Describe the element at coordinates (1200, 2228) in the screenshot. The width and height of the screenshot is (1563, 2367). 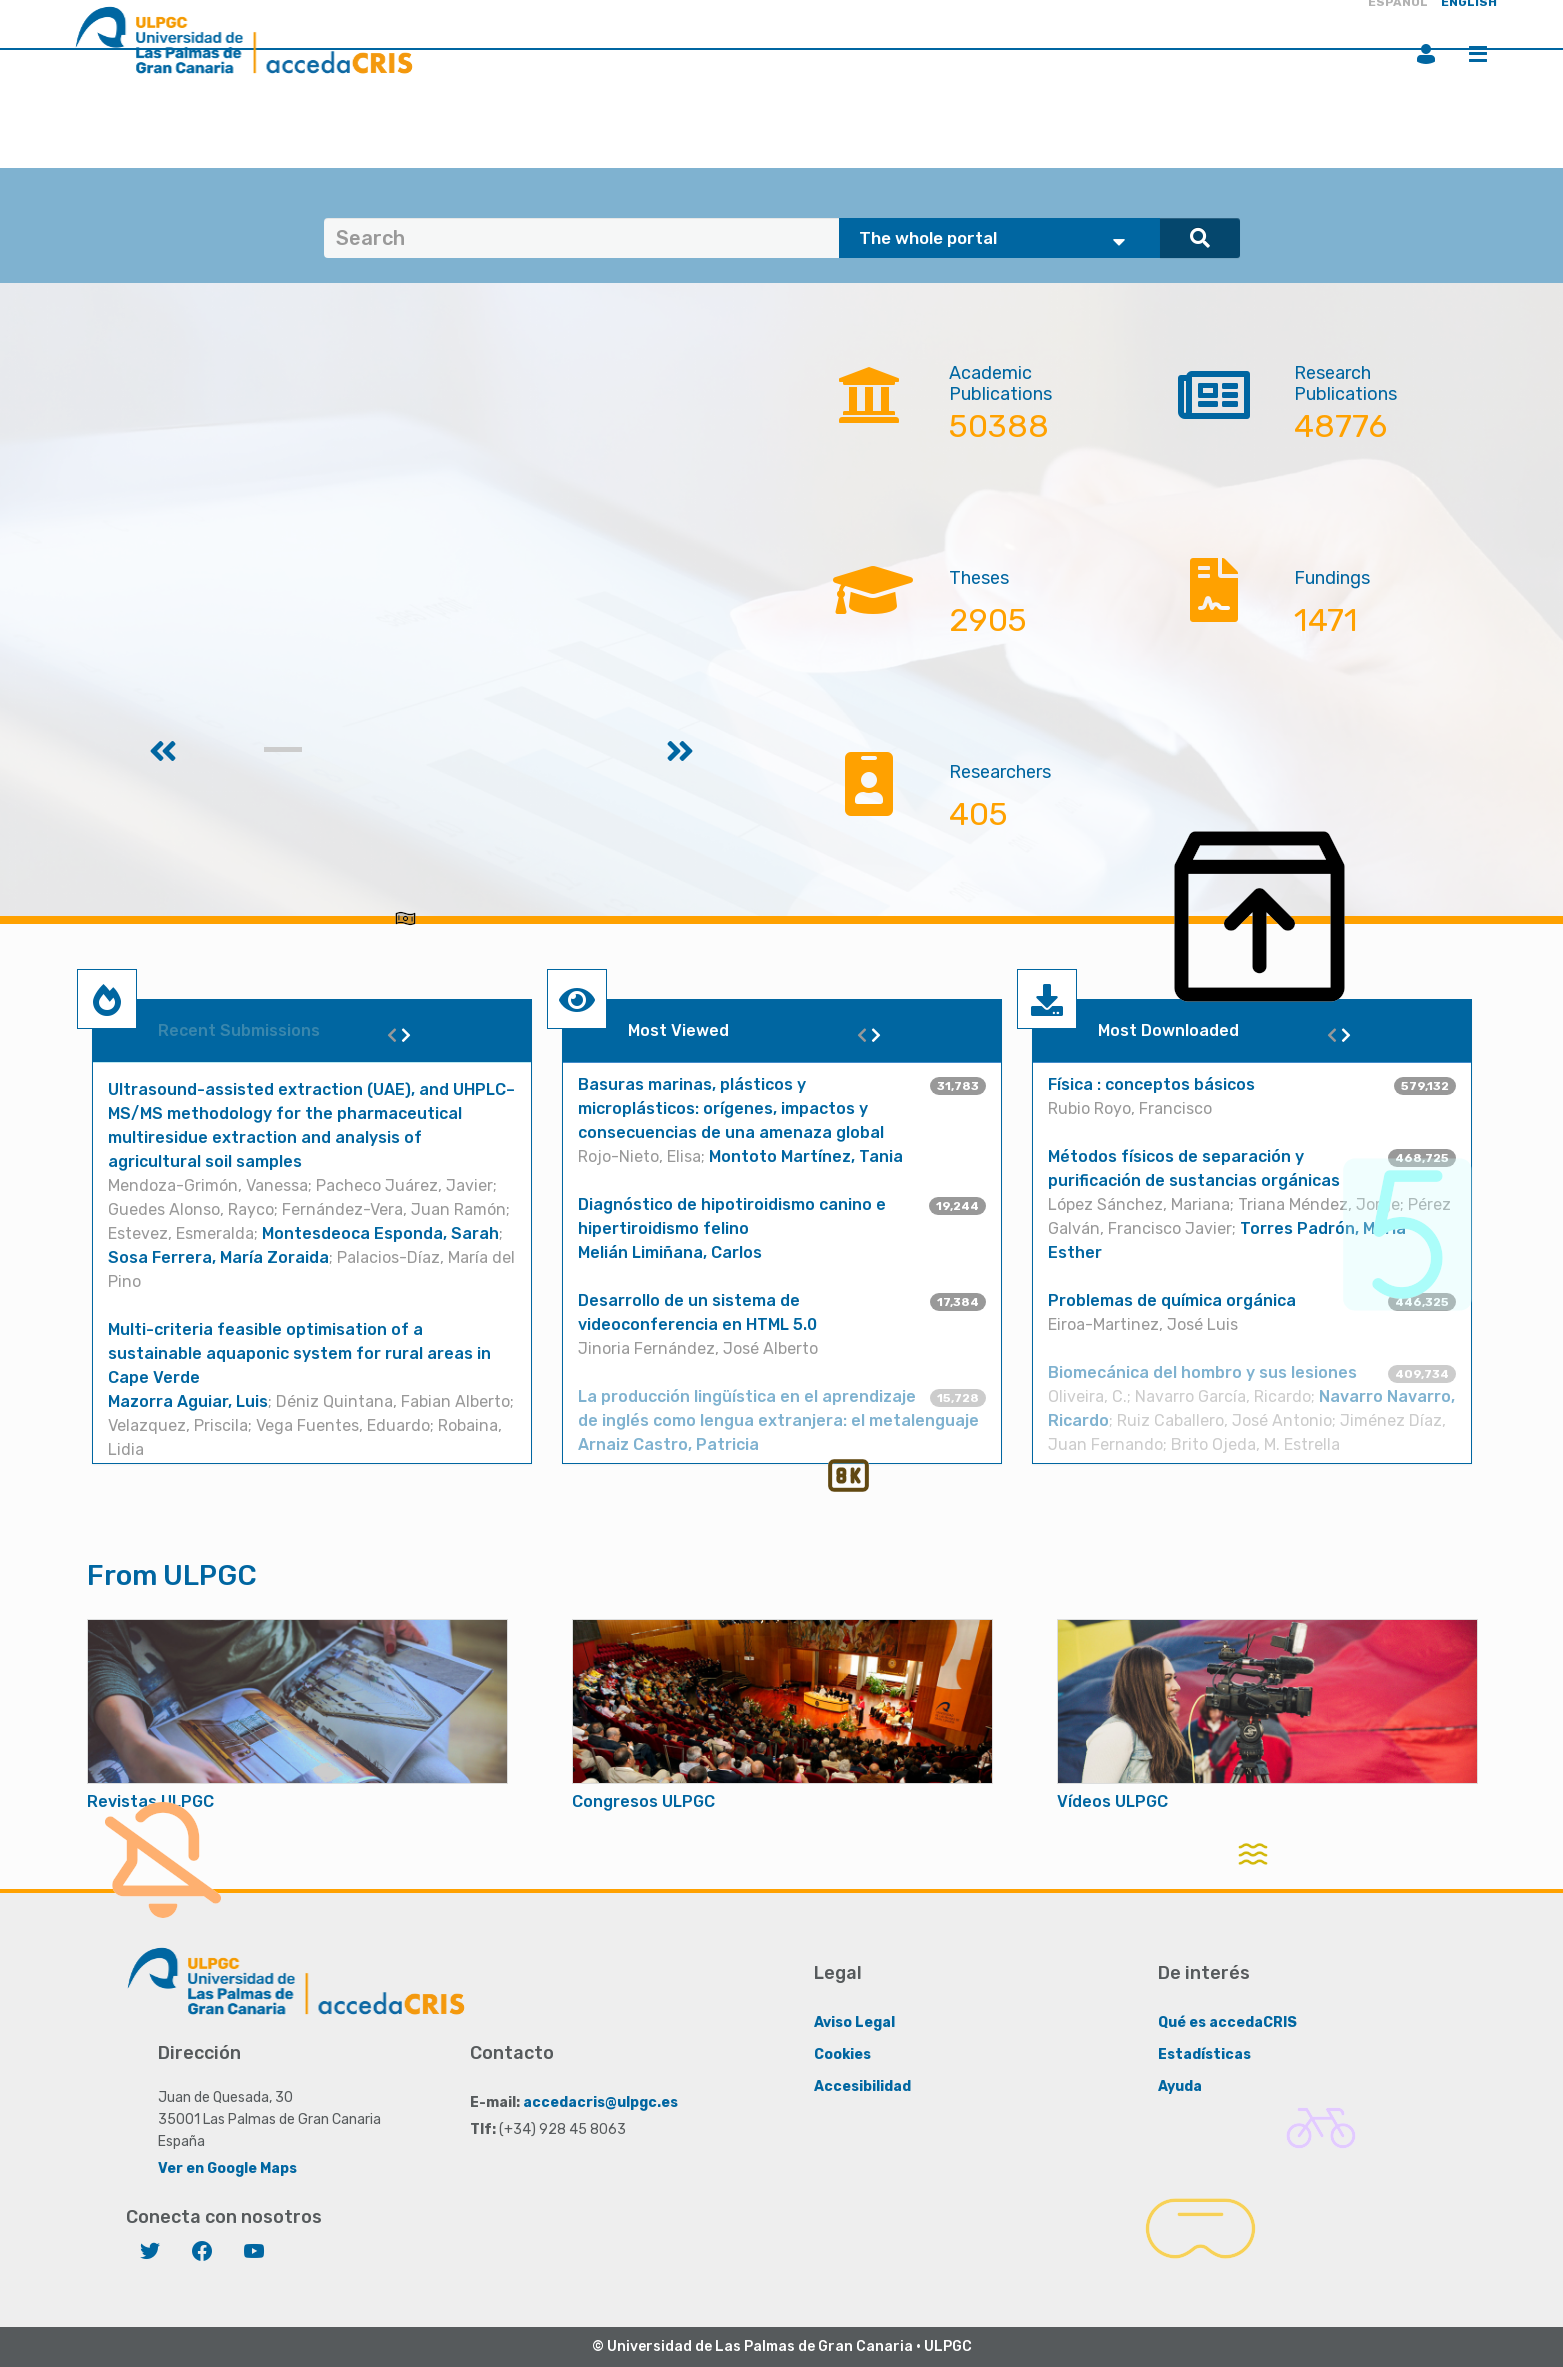
I see `access virtual reality or AR settings` at that location.